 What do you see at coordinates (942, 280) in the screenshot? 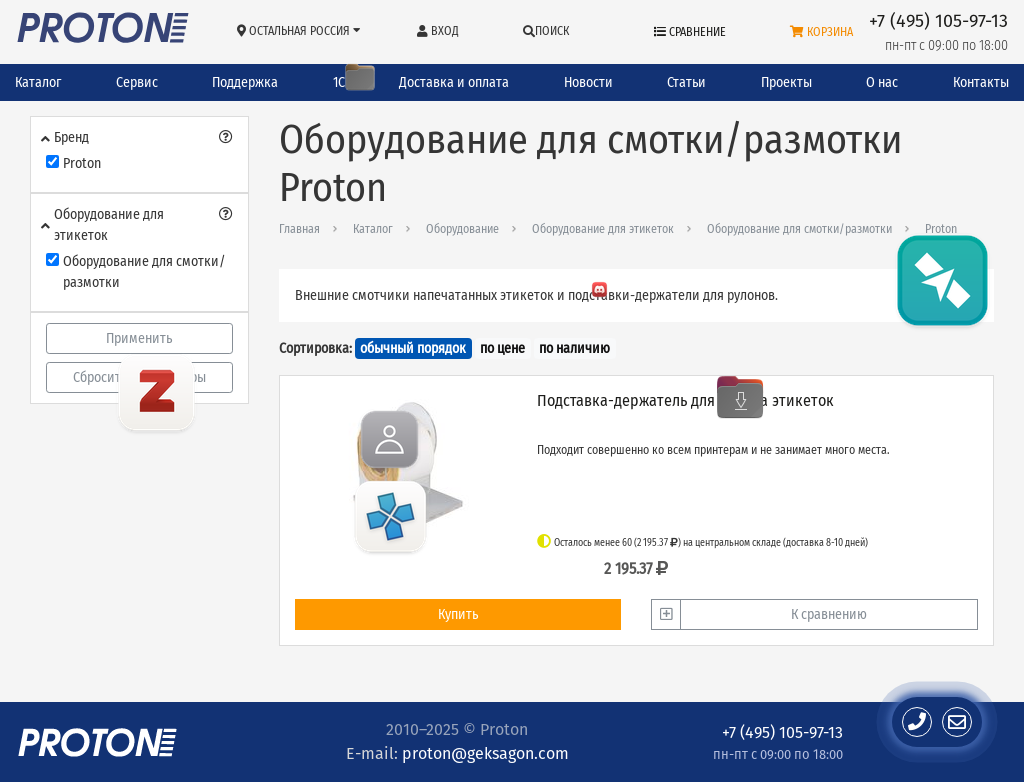
I see `launch gpredict satellite tracking application` at bounding box center [942, 280].